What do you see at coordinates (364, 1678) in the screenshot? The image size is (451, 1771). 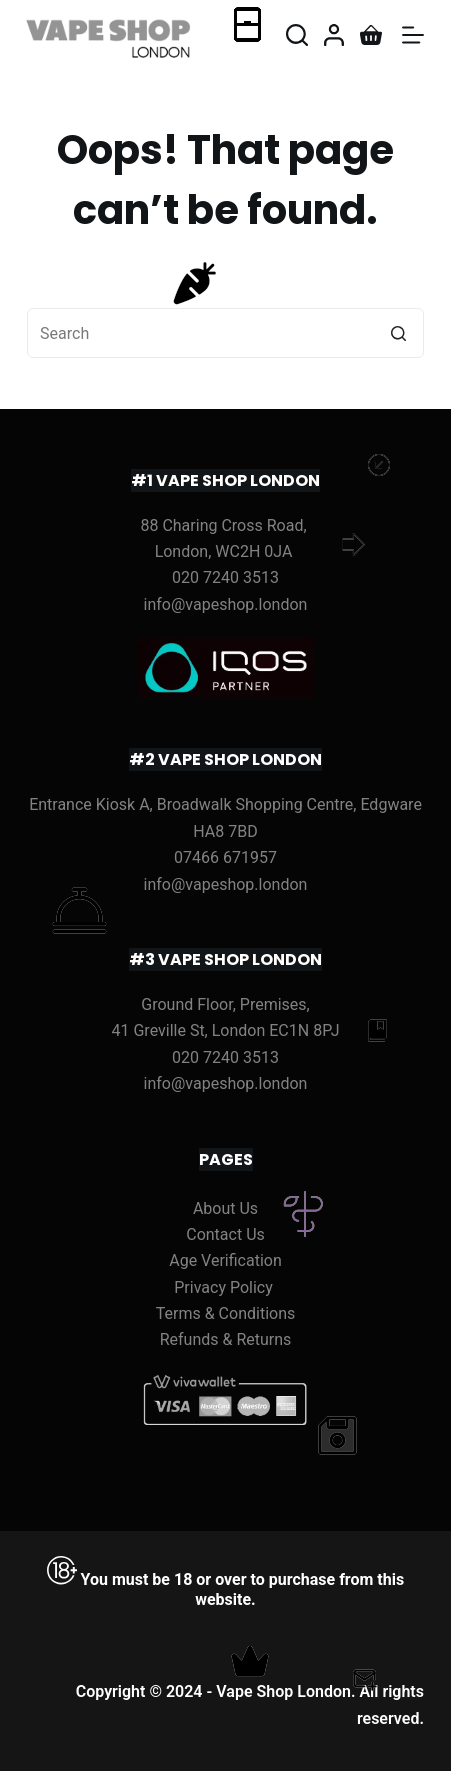 I see `compose a new email` at bounding box center [364, 1678].